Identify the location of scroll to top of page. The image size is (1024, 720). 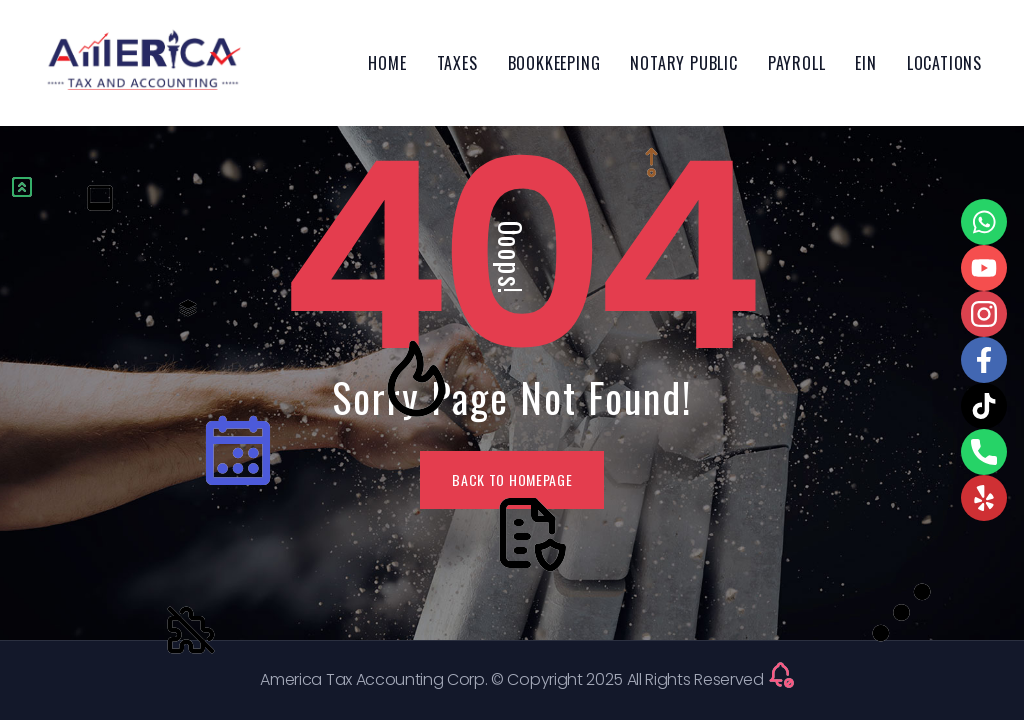
(22, 187).